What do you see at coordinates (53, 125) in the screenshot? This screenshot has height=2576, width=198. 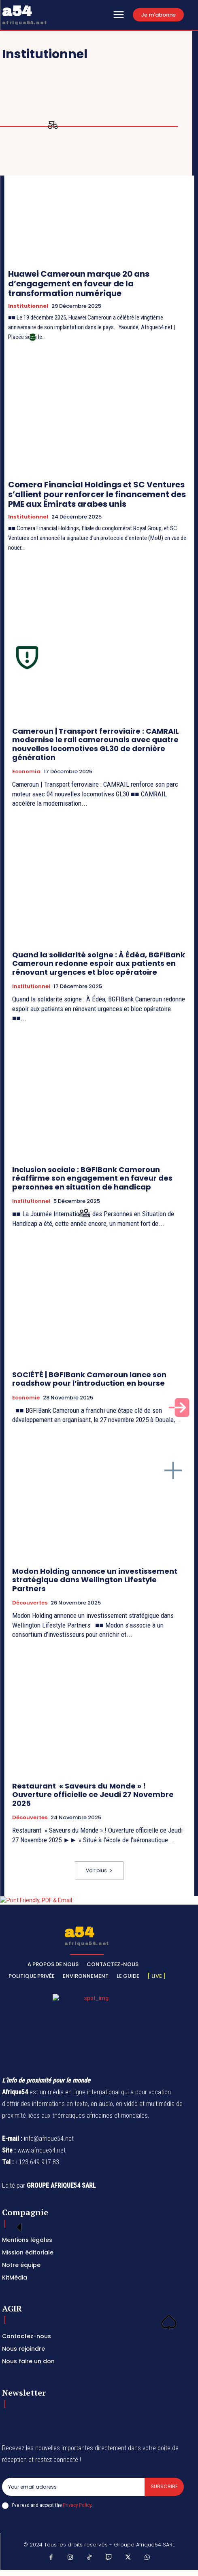 I see `access farming or agricultural features` at bounding box center [53, 125].